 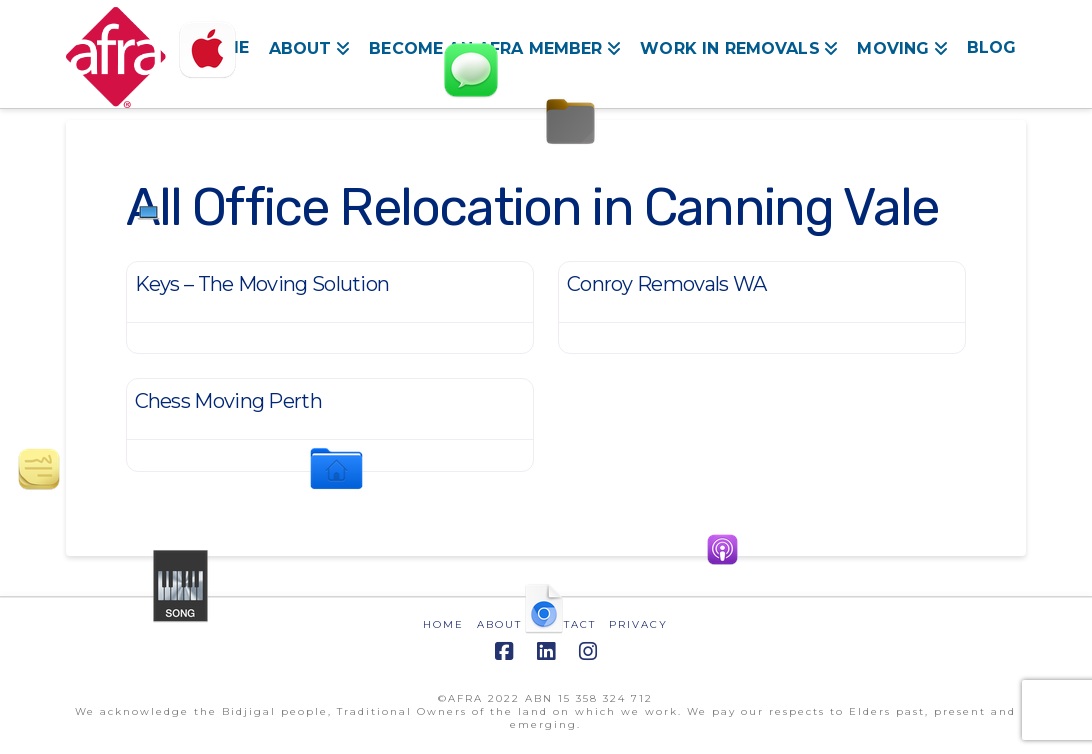 What do you see at coordinates (544, 608) in the screenshot?
I see `open a document in chromium browser` at bounding box center [544, 608].